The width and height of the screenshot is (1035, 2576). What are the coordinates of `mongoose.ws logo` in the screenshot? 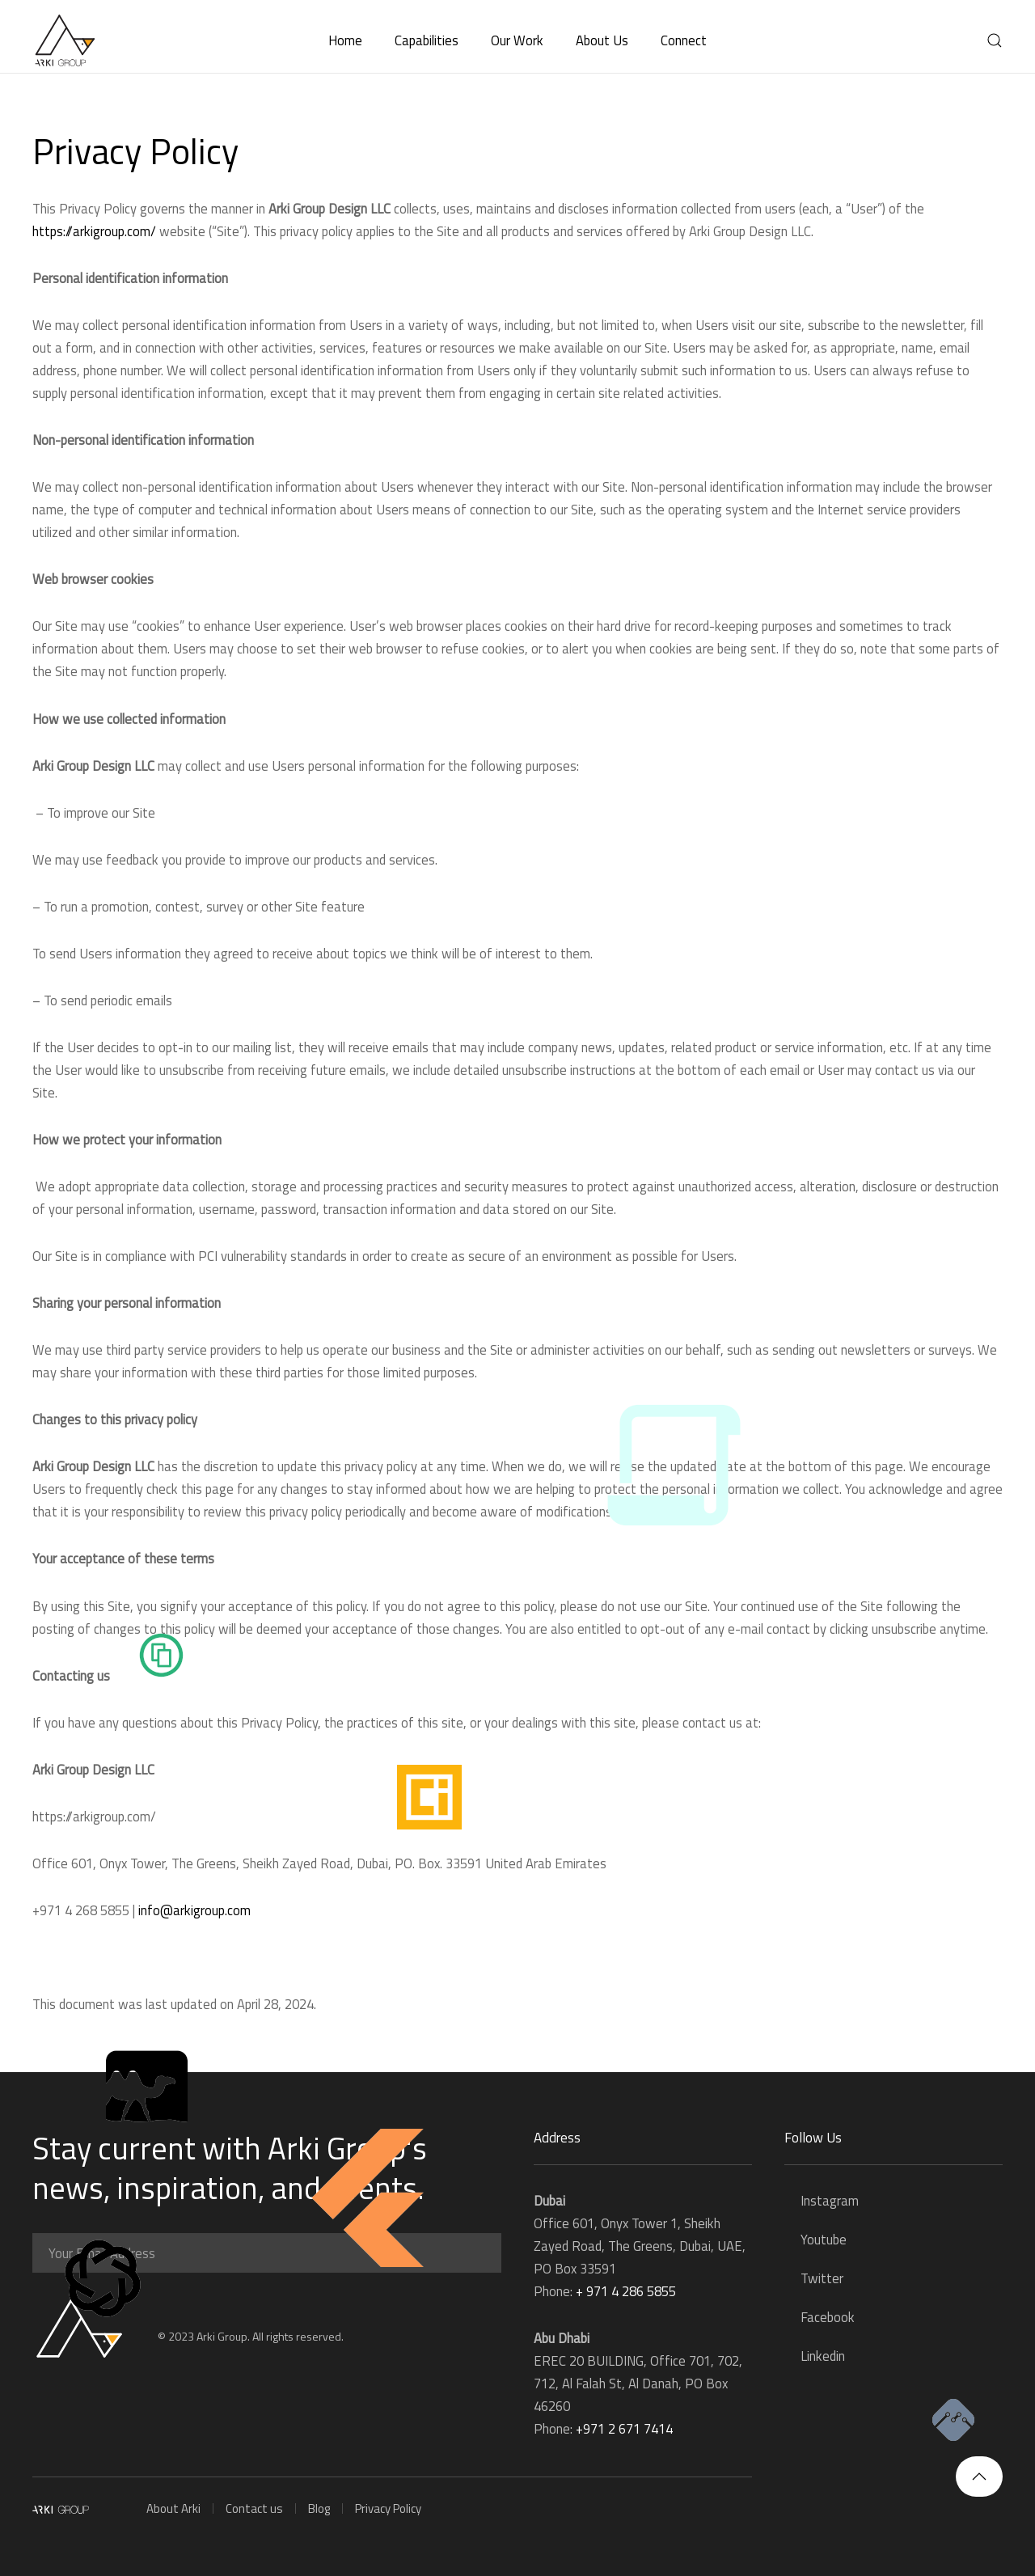 It's located at (953, 2420).